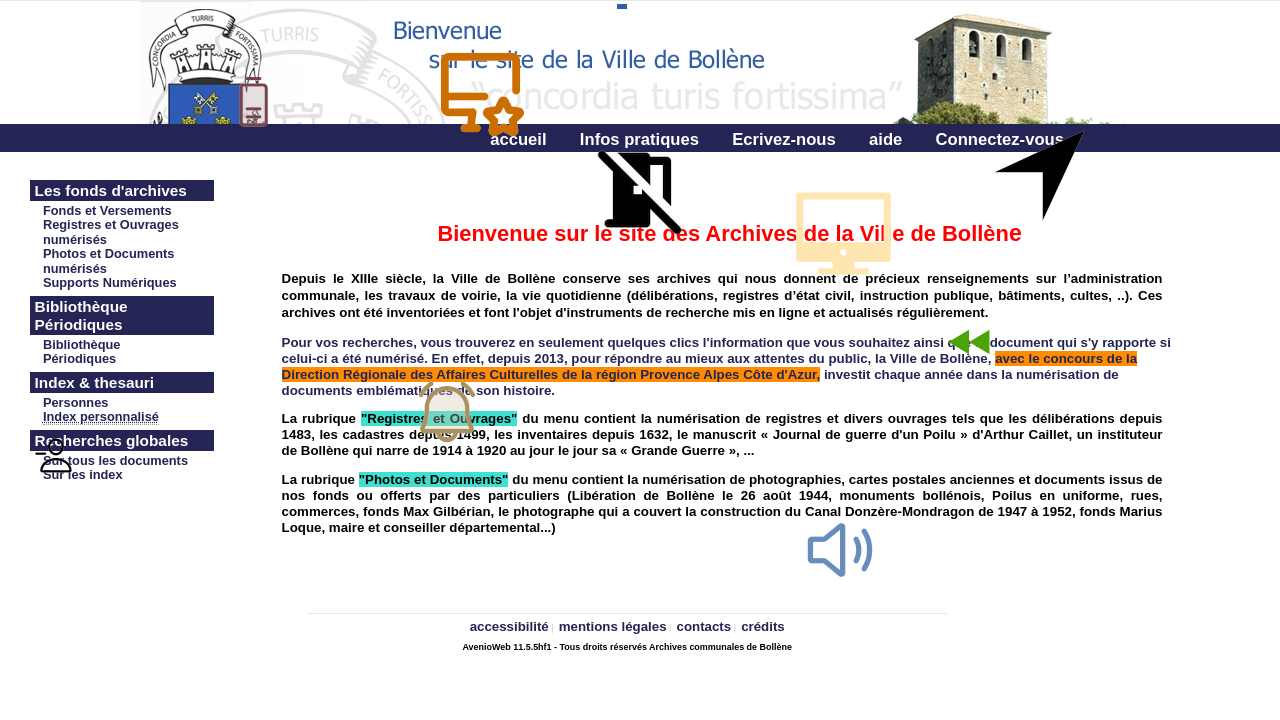  I want to click on indicates medium battery level, so click(253, 102).